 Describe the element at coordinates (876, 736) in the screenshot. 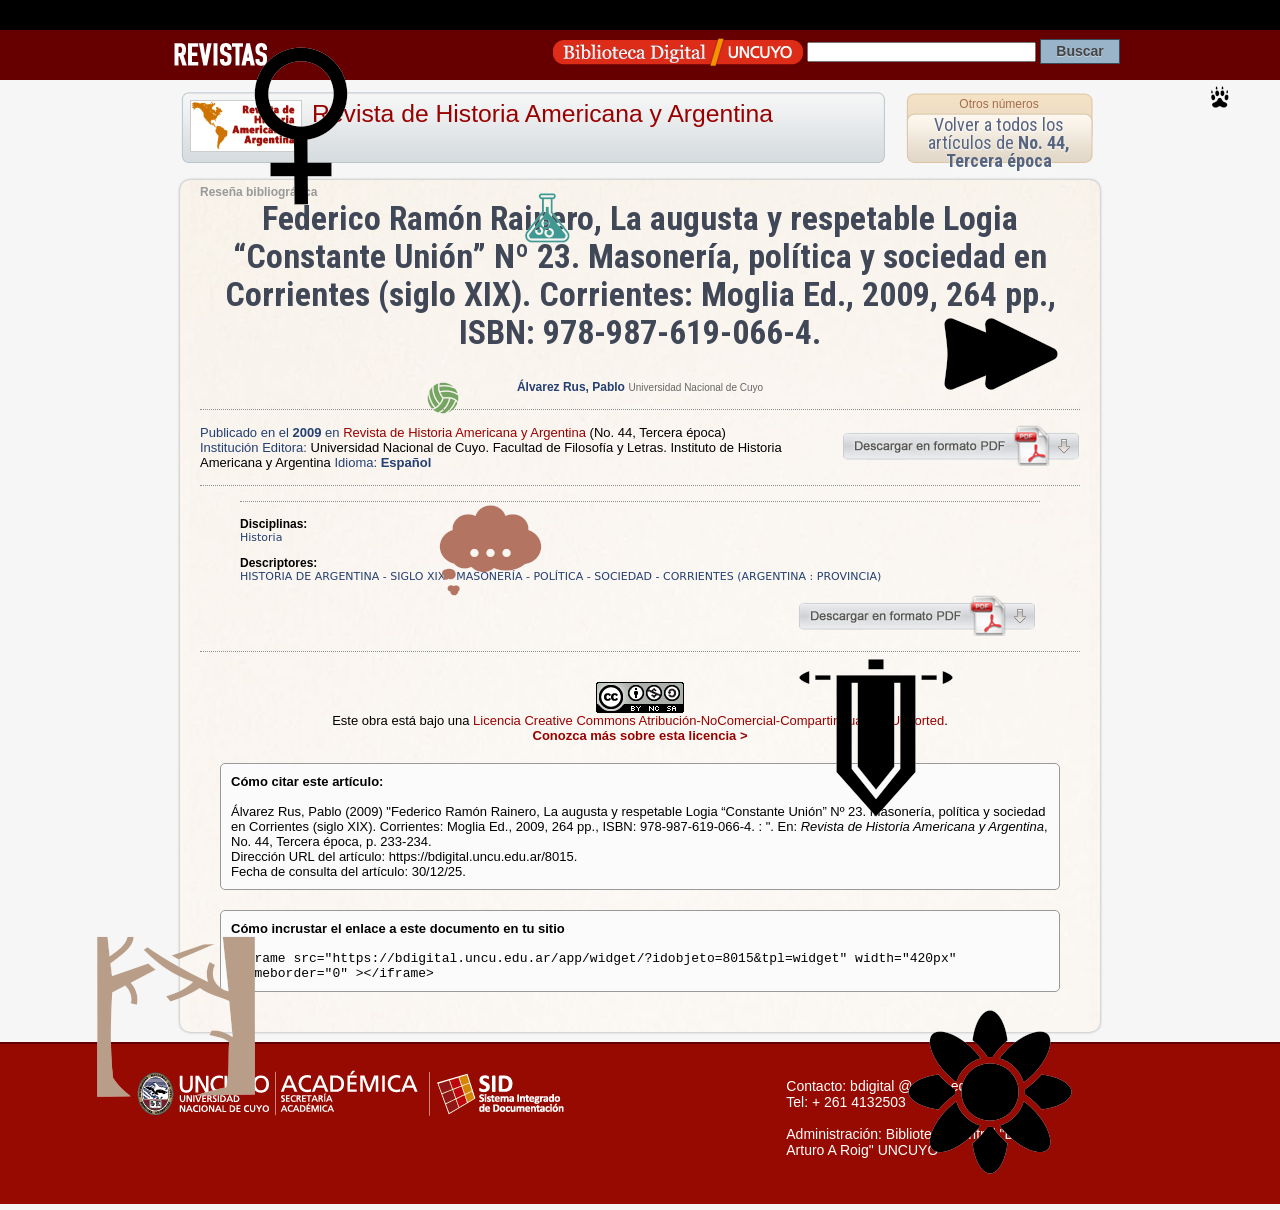

I see `adjust banner width or resize vertical flag element` at that location.